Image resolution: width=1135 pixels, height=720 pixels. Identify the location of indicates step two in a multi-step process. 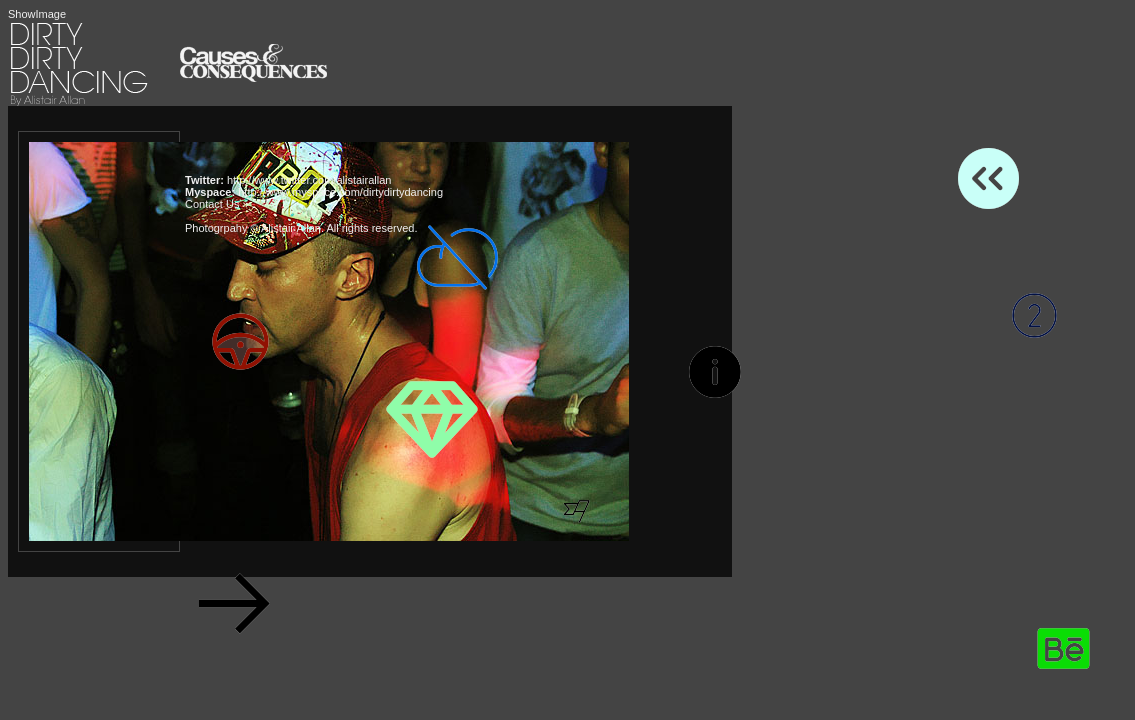
(1034, 315).